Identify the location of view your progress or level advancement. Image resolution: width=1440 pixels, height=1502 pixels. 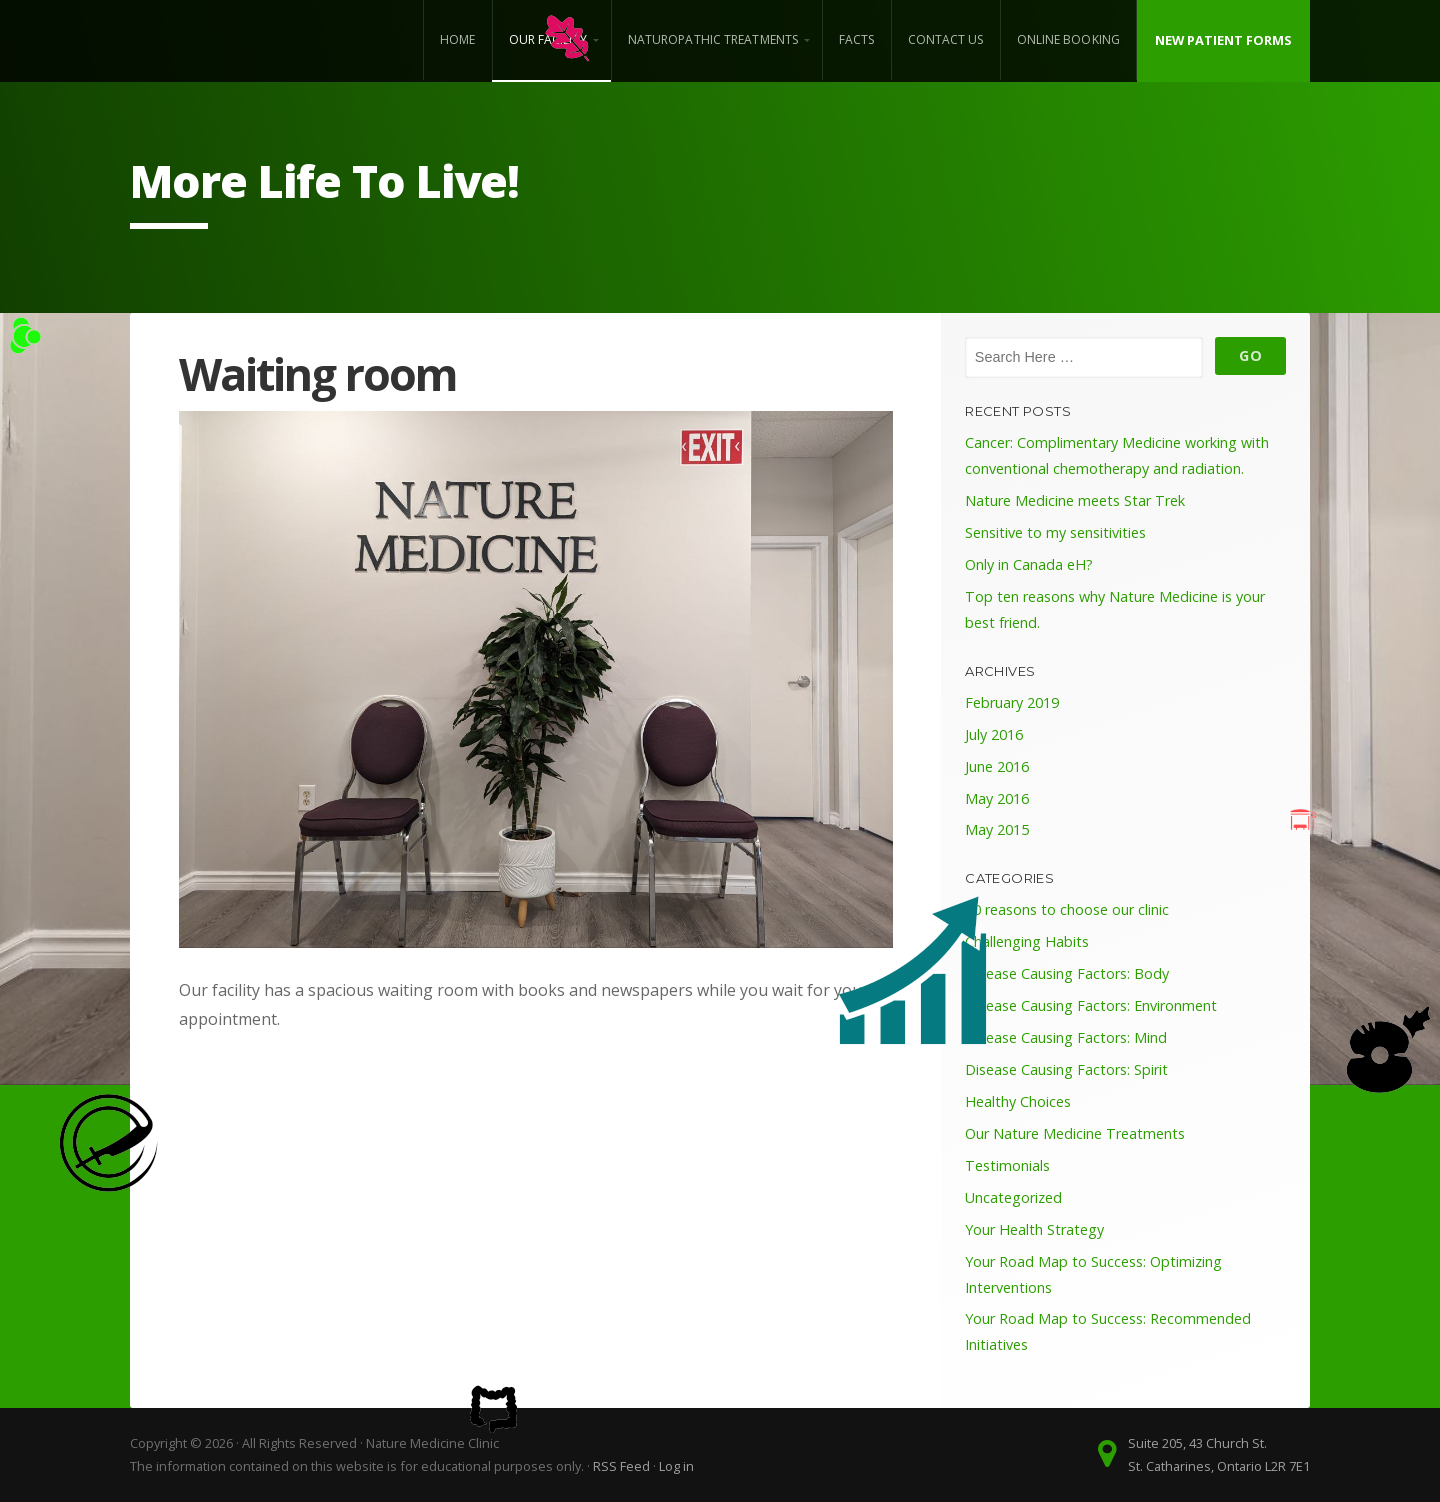
(913, 971).